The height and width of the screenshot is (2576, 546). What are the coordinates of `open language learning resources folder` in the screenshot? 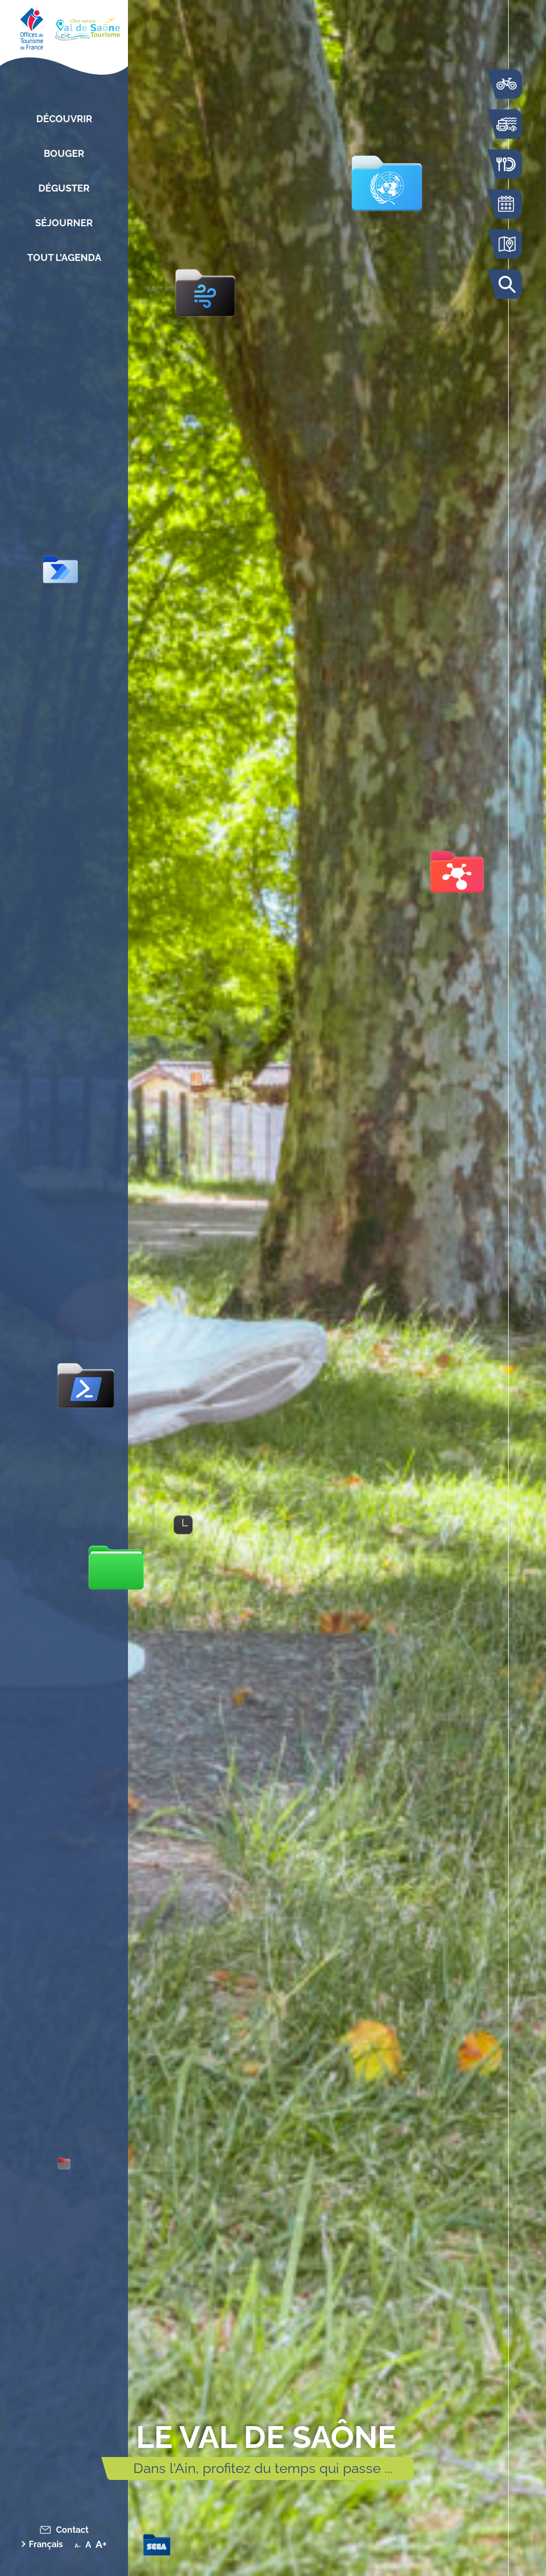 It's located at (387, 185).